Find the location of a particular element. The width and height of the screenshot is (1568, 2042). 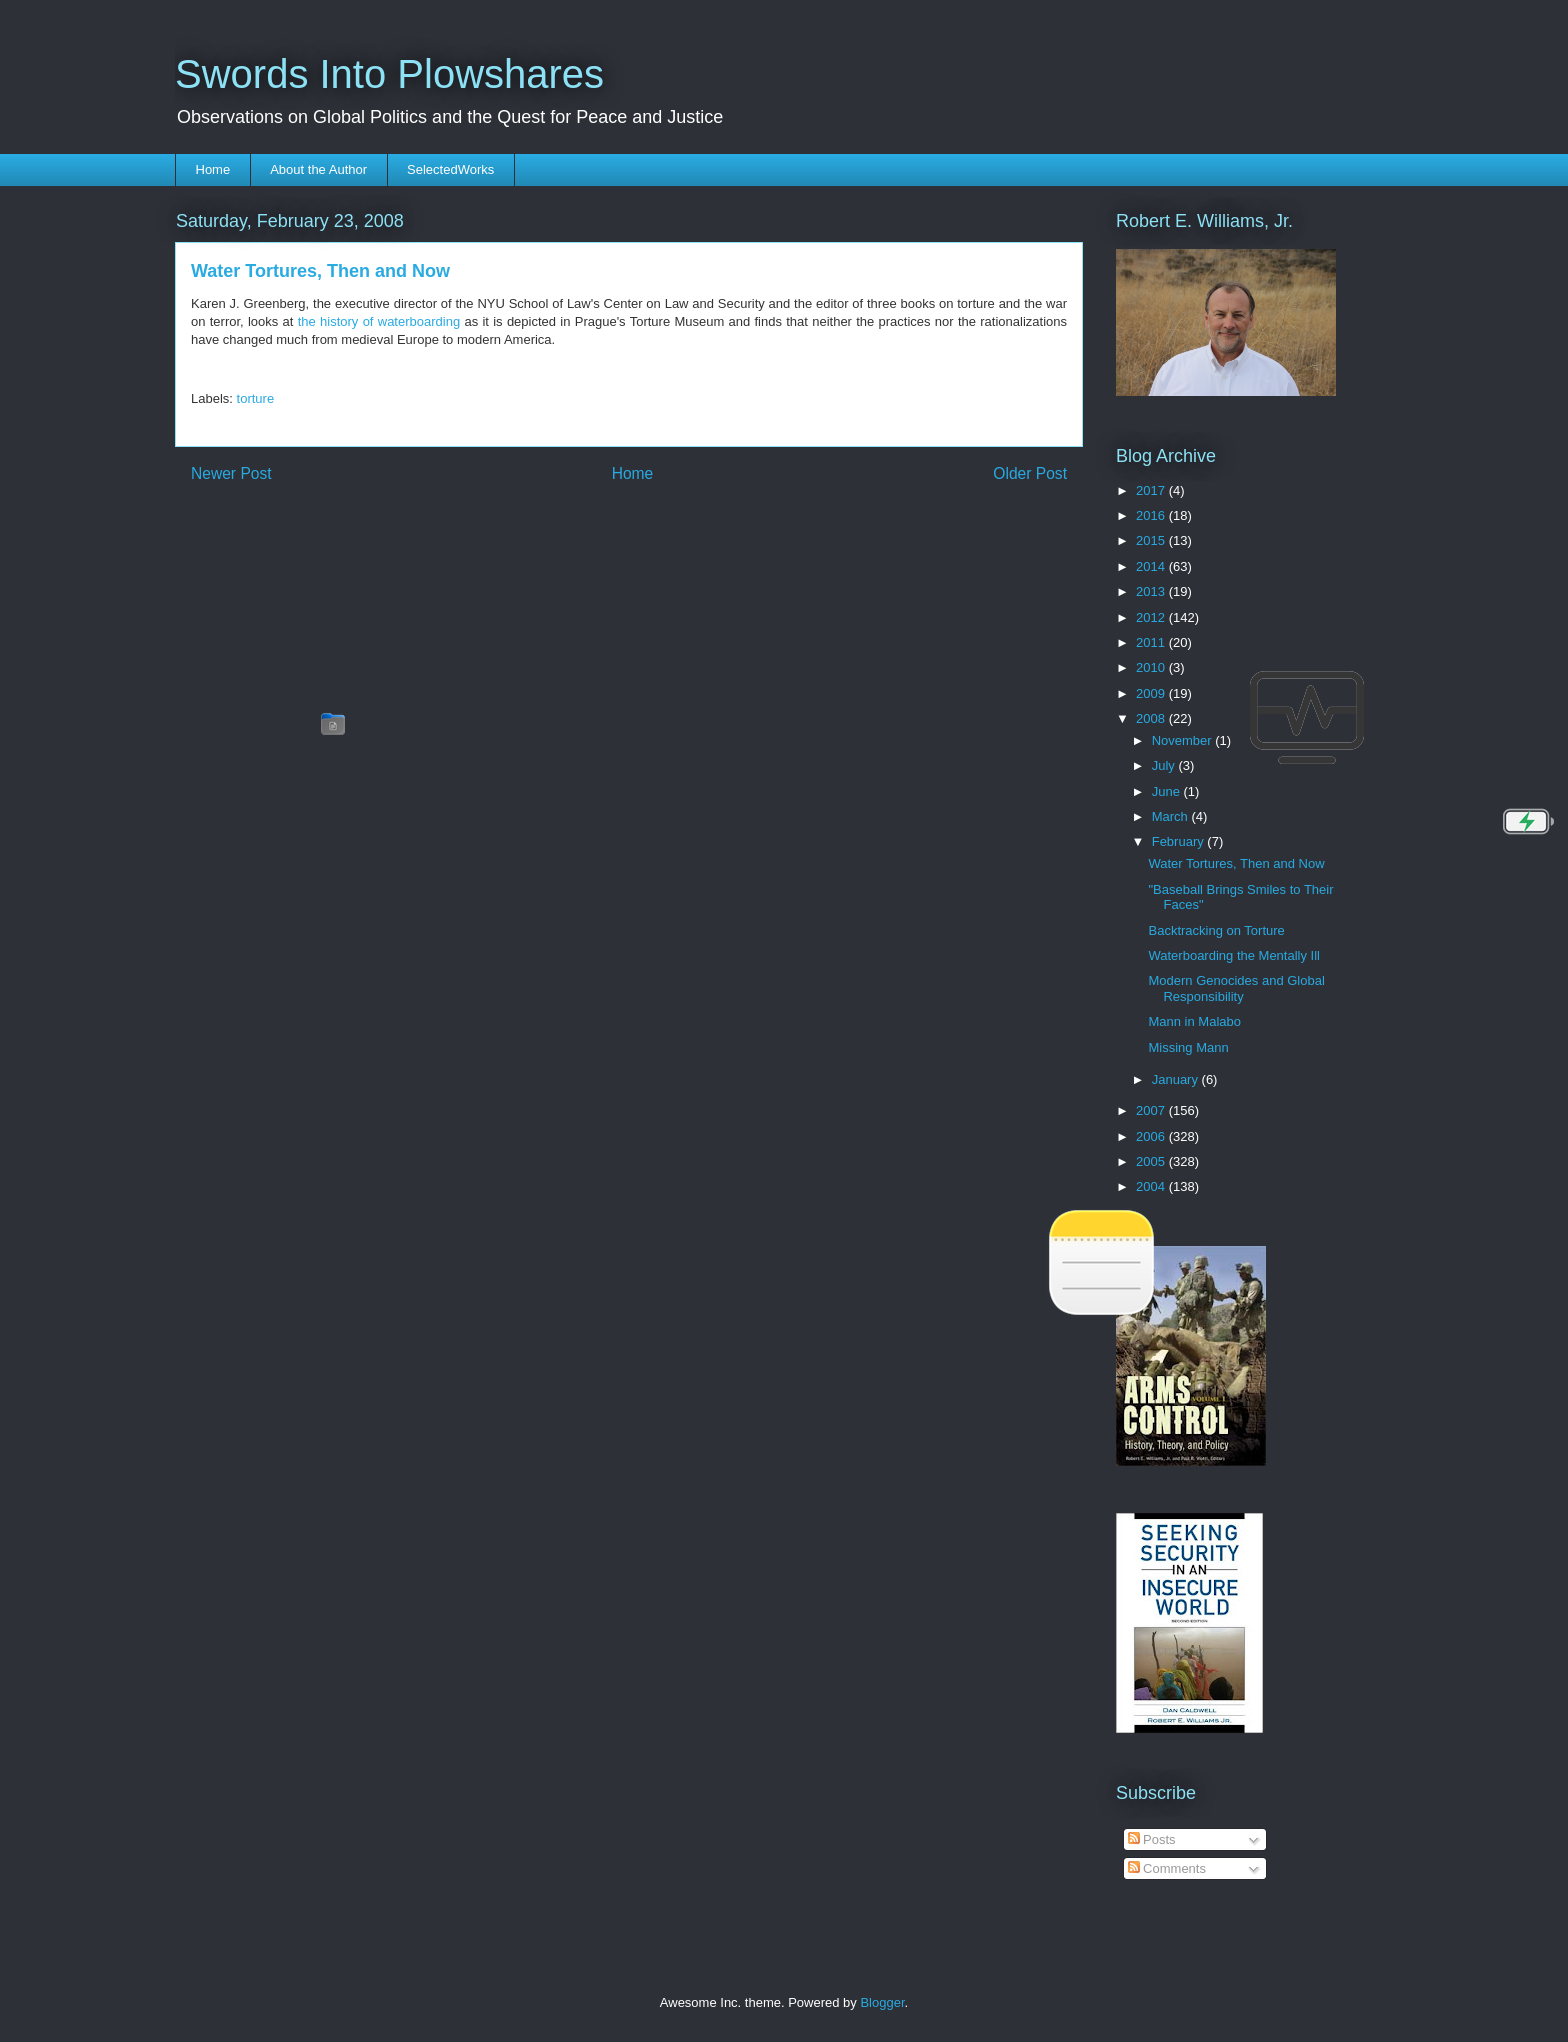

battery fully charged and connected to power is located at coordinates (1528, 821).